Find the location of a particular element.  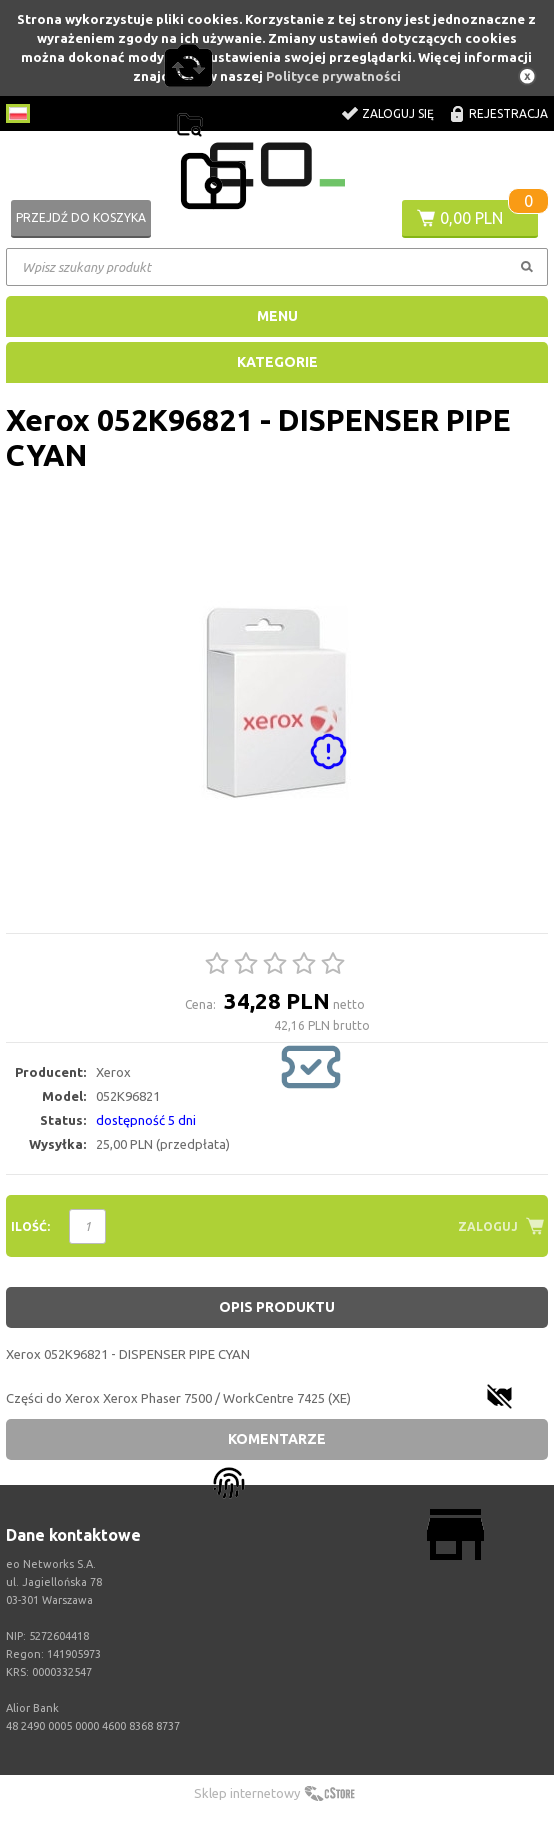

navigate to root directory is located at coordinates (213, 182).